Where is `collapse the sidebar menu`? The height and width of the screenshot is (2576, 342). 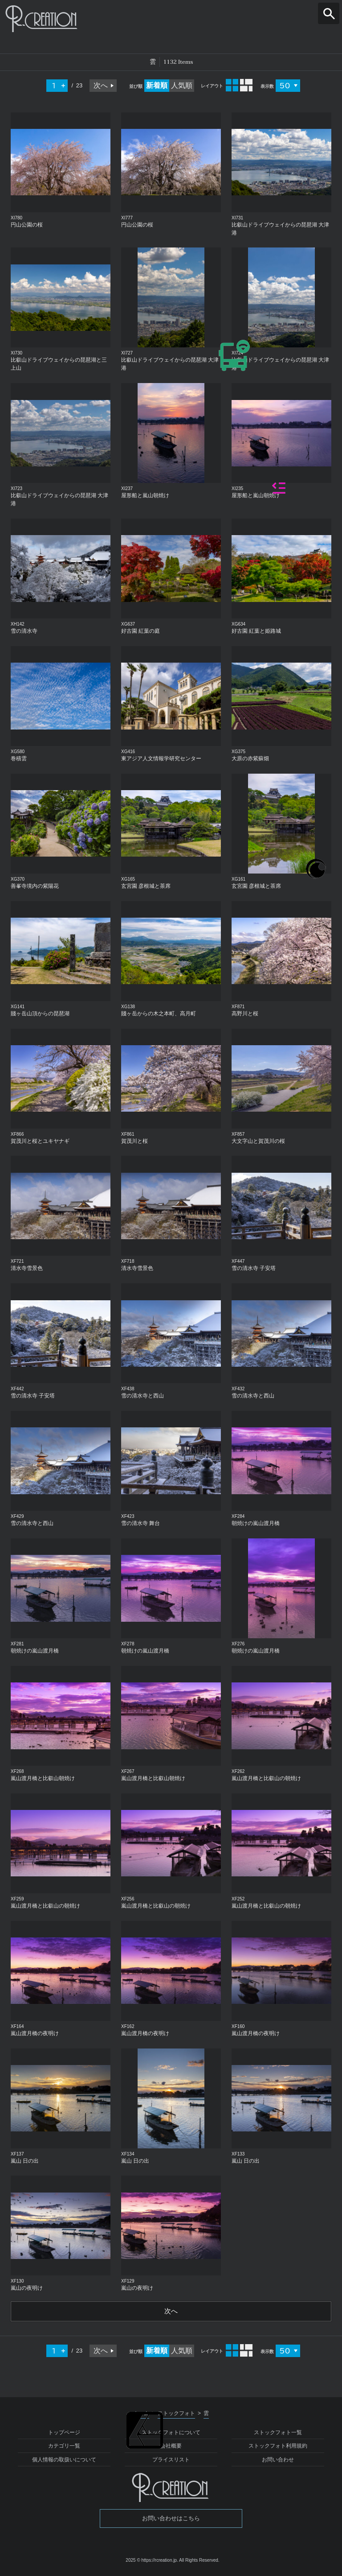
collapse the sidebar menu is located at coordinates (279, 488).